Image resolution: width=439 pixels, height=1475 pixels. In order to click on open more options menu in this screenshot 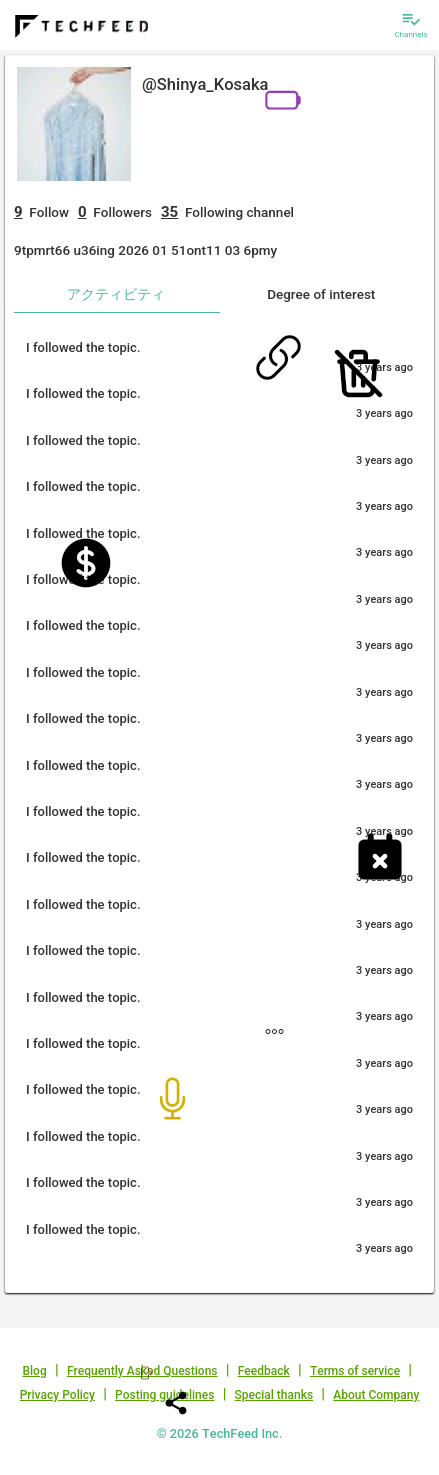, I will do `click(274, 1031)`.